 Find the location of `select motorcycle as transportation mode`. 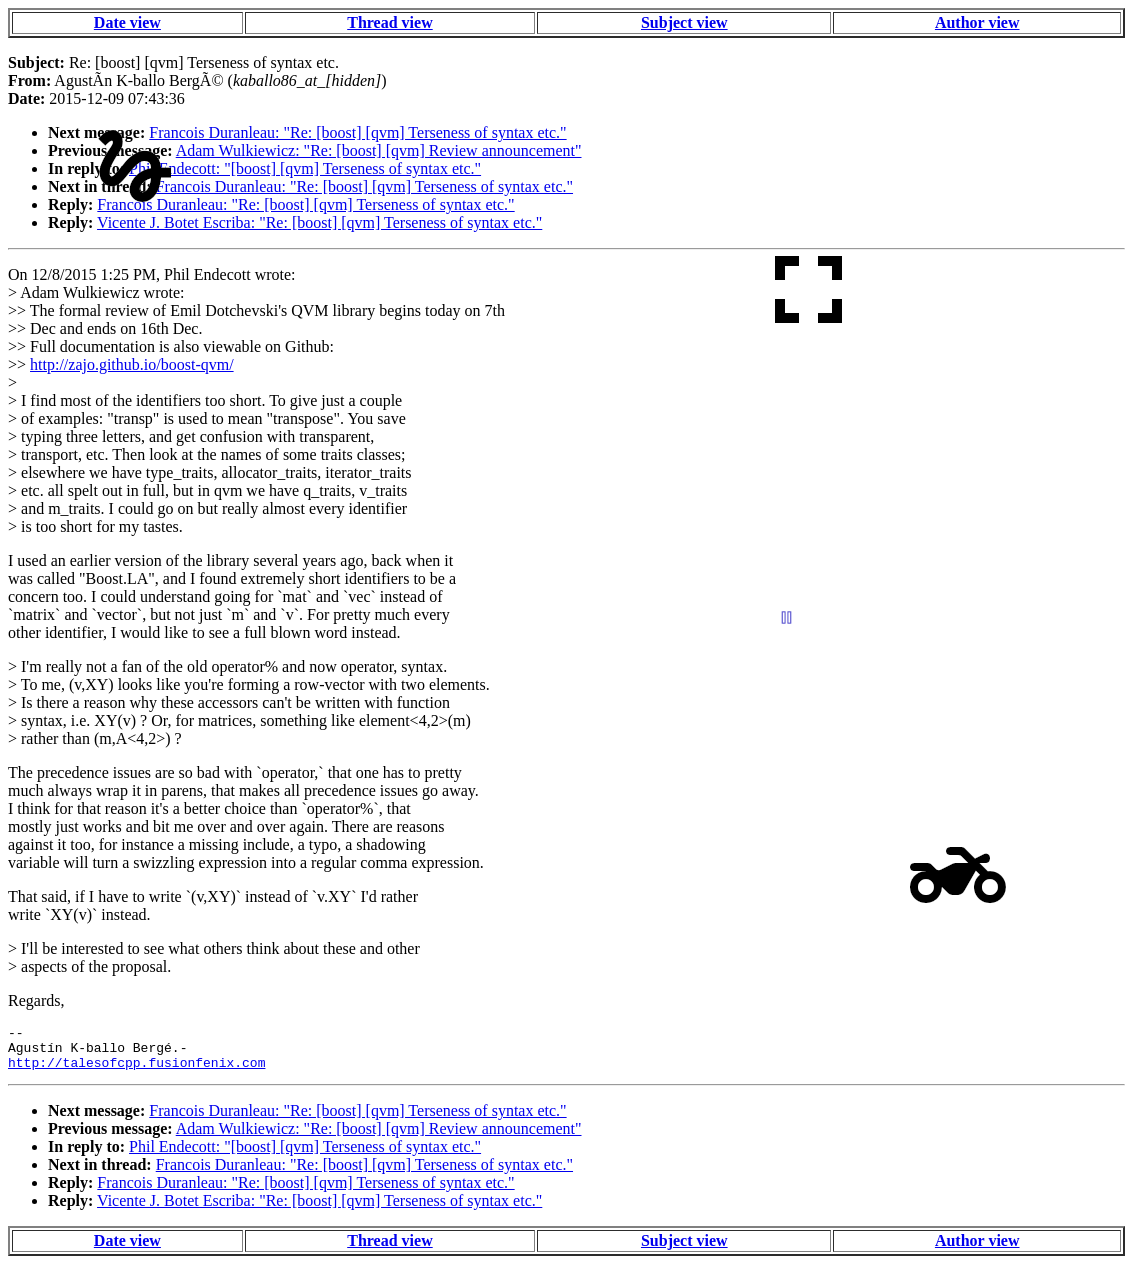

select motorcycle as transportation mode is located at coordinates (958, 875).